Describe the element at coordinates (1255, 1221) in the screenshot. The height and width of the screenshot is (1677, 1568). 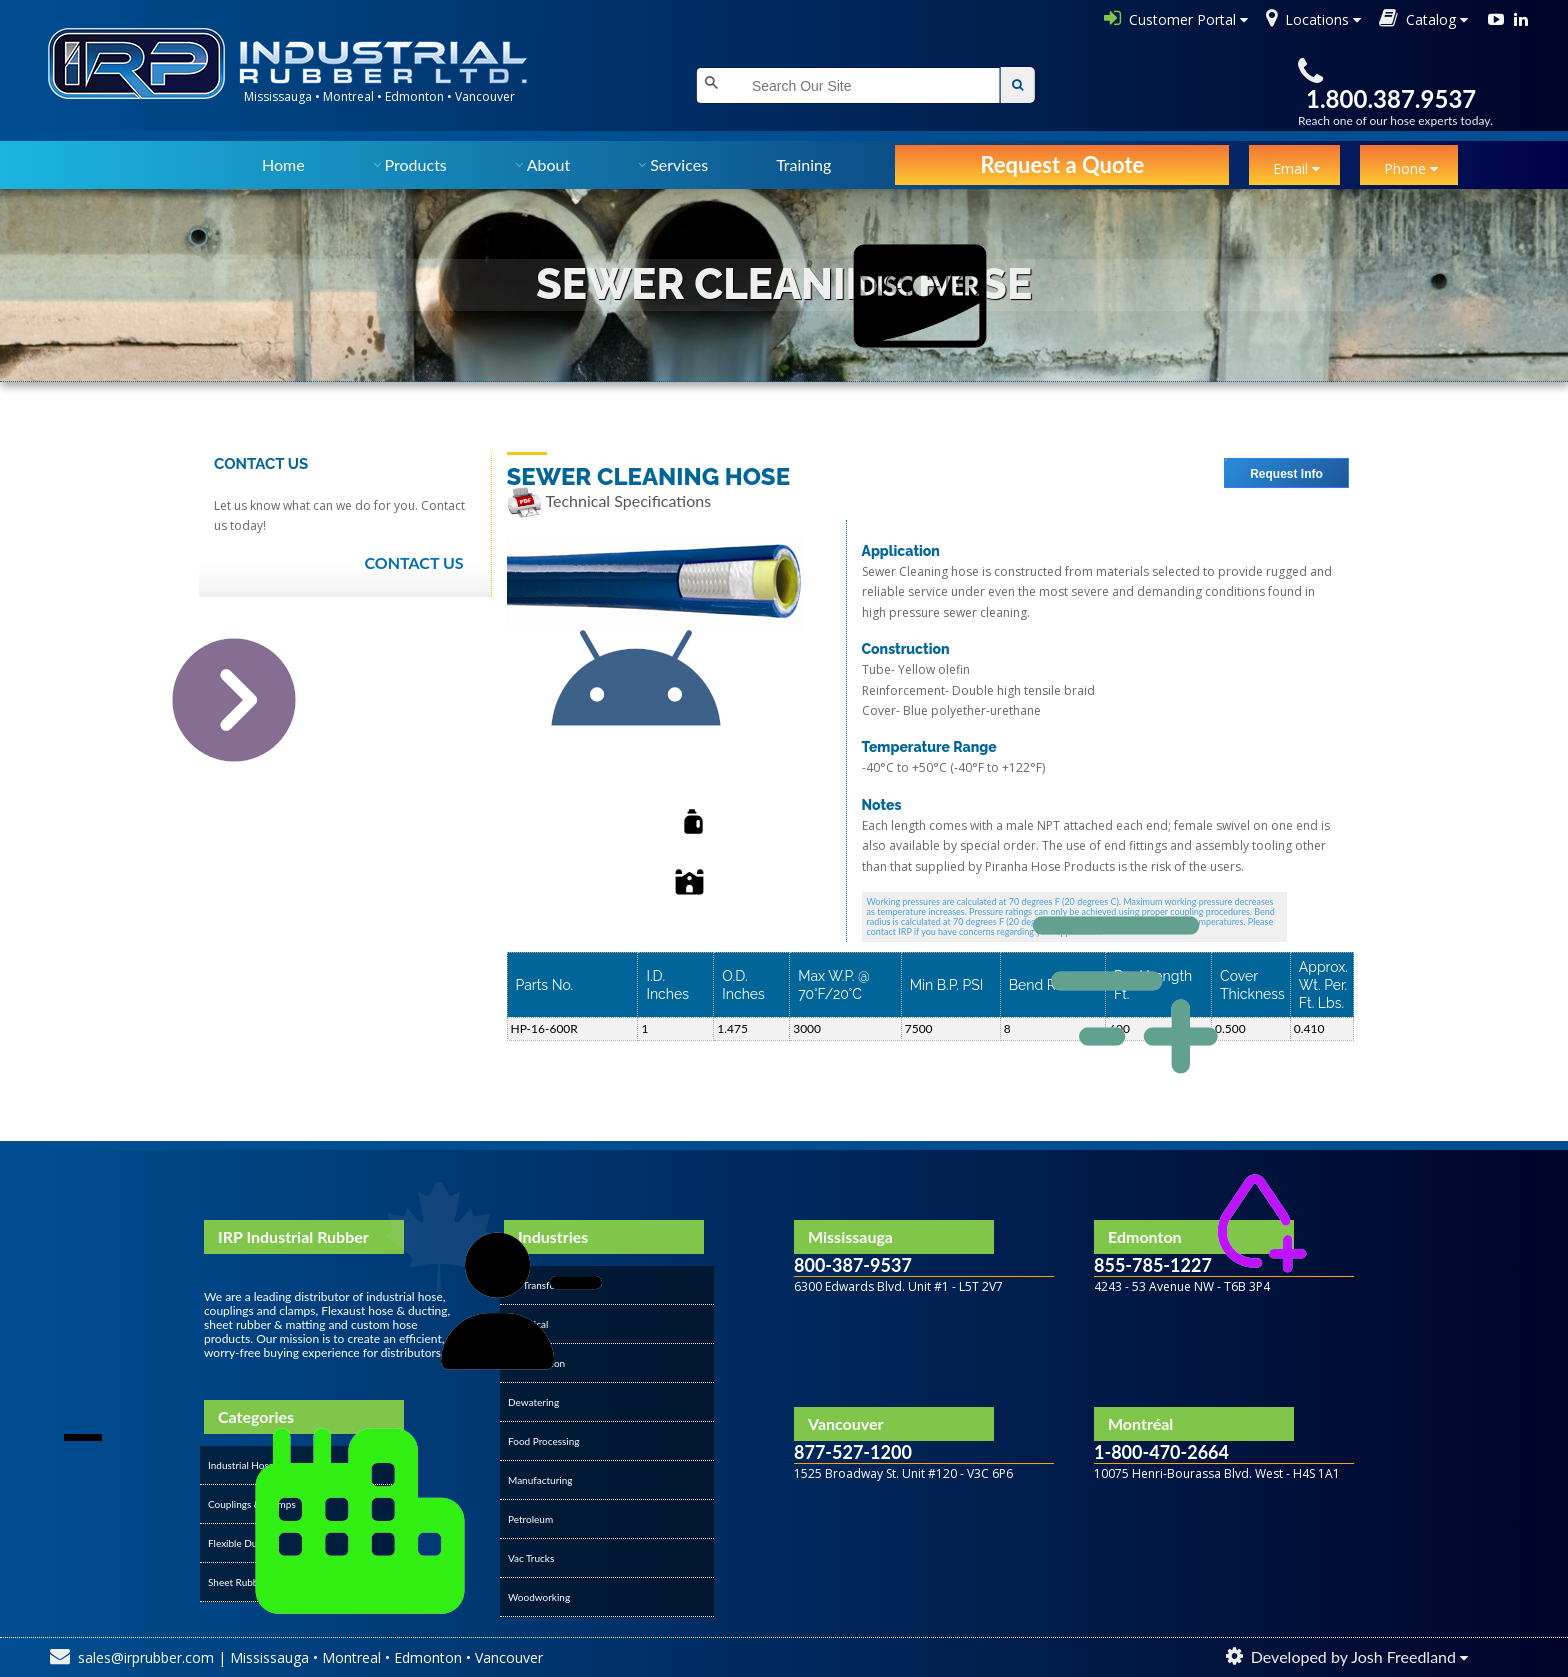
I see `add water or hydration reminder` at that location.